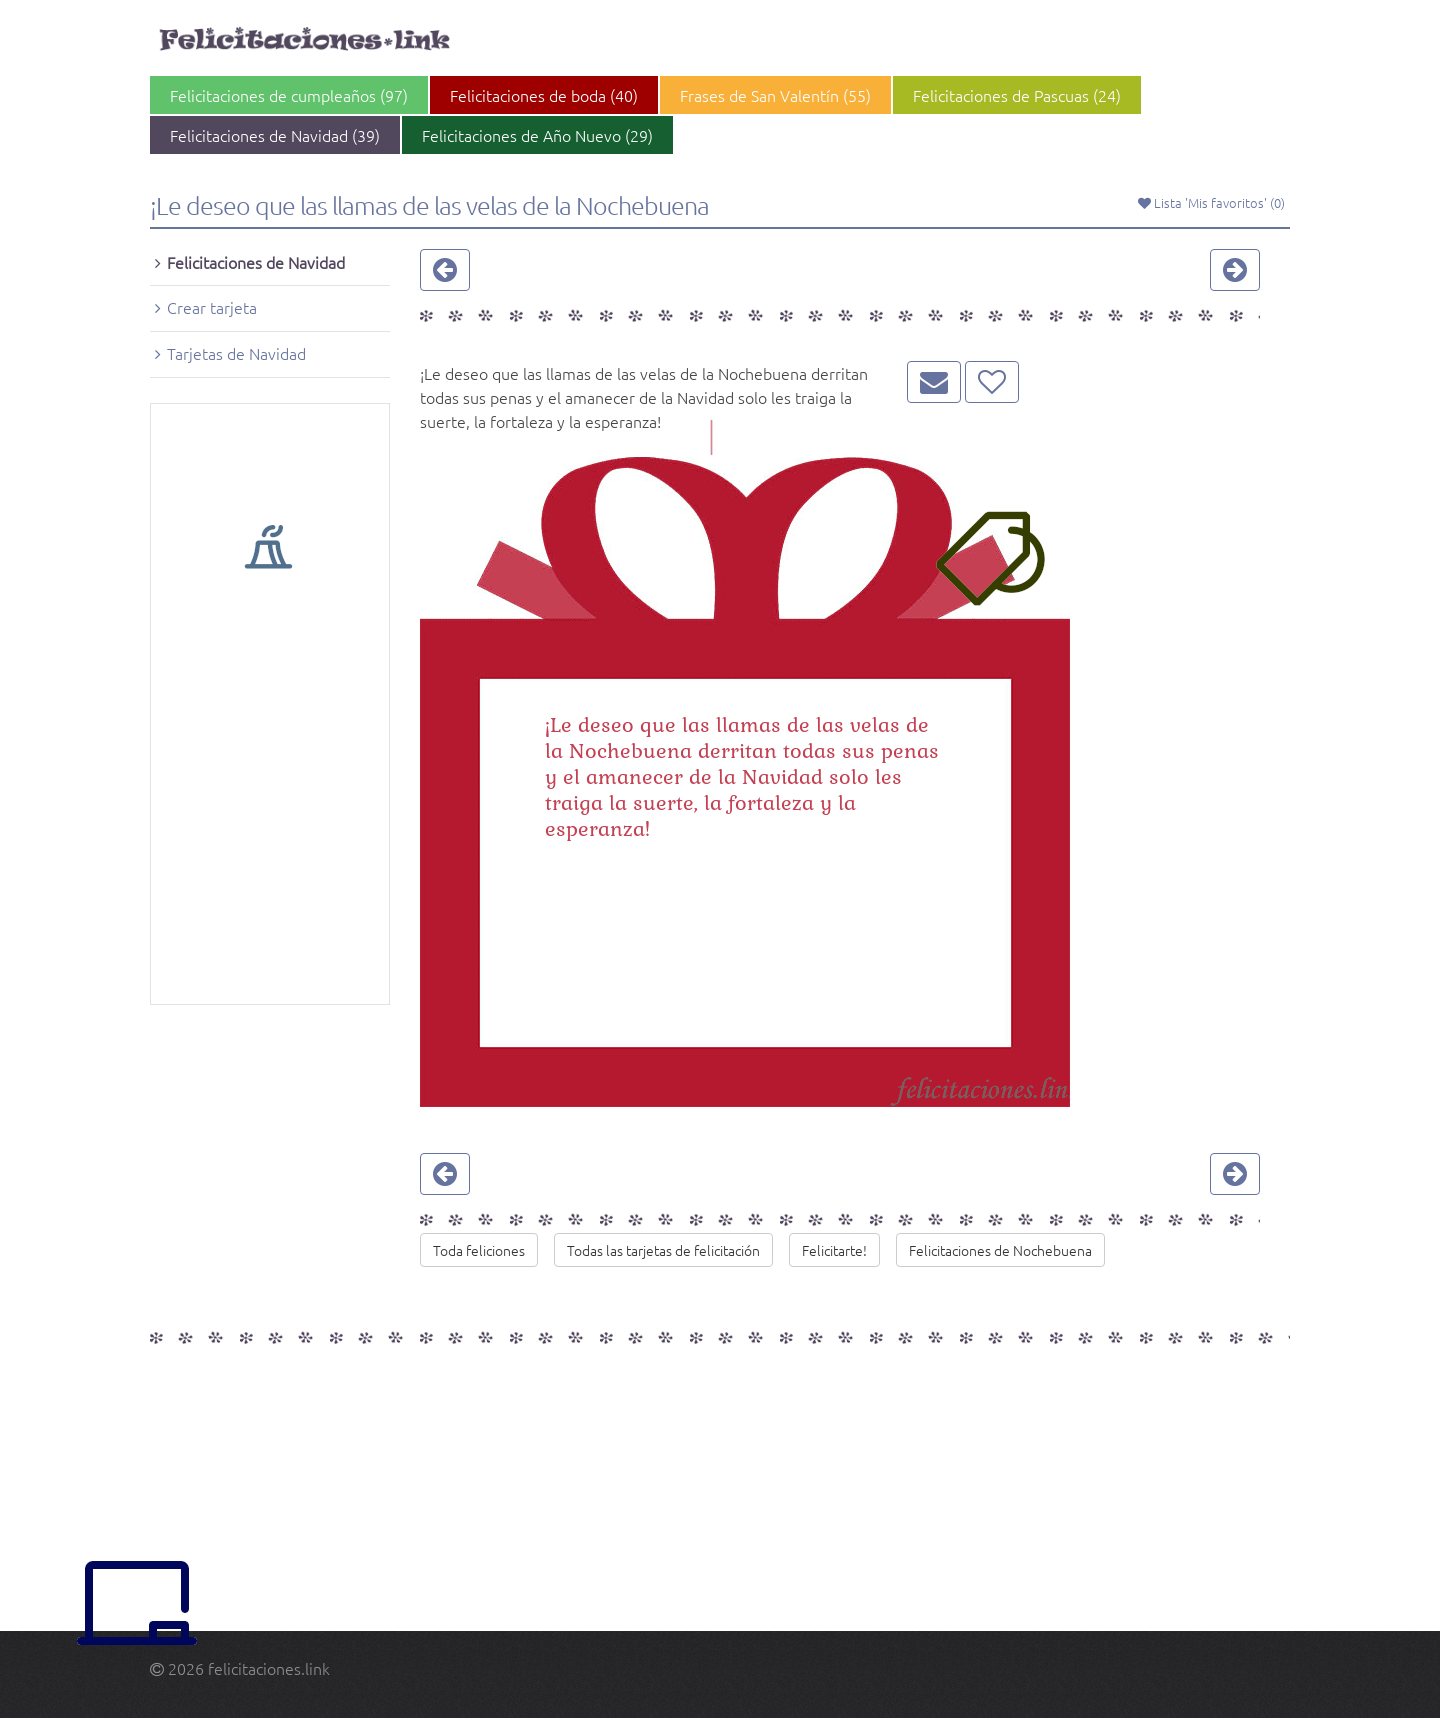 This screenshot has width=1440, height=1718. Describe the element at coordinates (268, 549) in the screenshot. I see `view nuclear power plant information` at that location.